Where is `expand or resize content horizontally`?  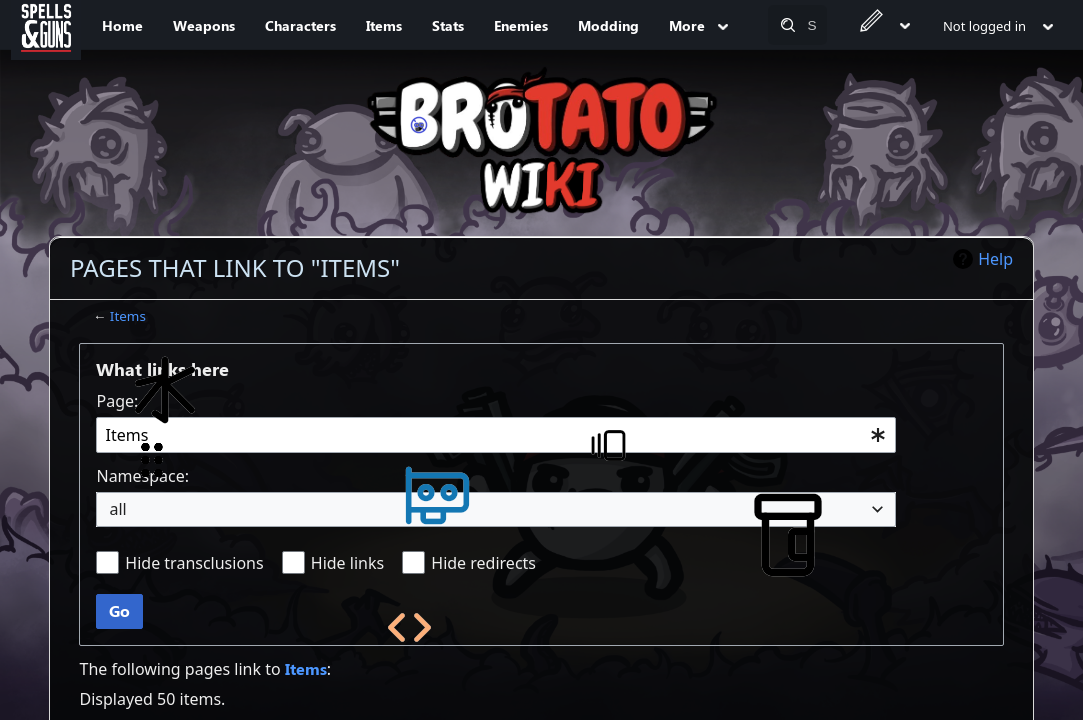 expand or resize content horizontally is located at coordinates (409, 627).